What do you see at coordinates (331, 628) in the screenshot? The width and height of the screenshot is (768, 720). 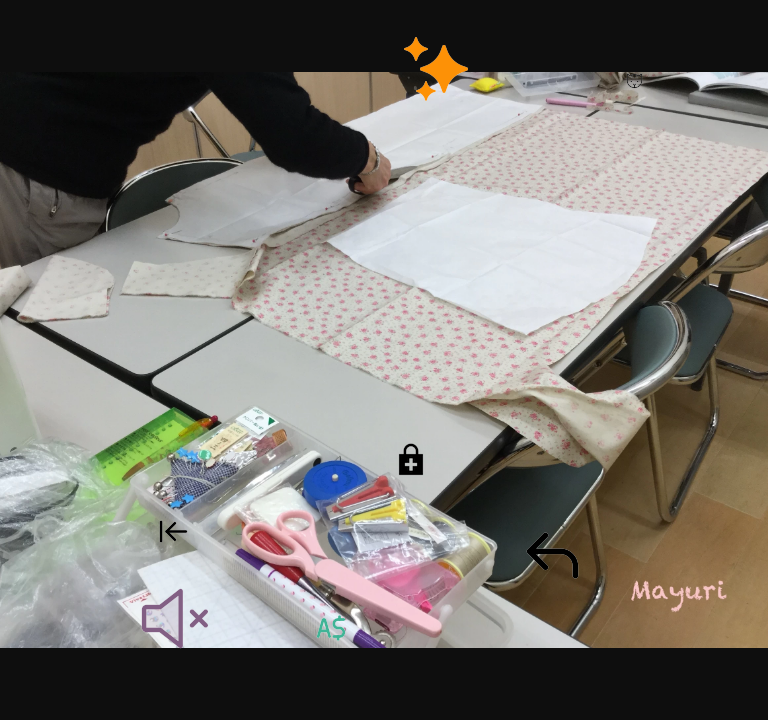 I see `indicates australian dollar currency` at bounding box center [331, 628].